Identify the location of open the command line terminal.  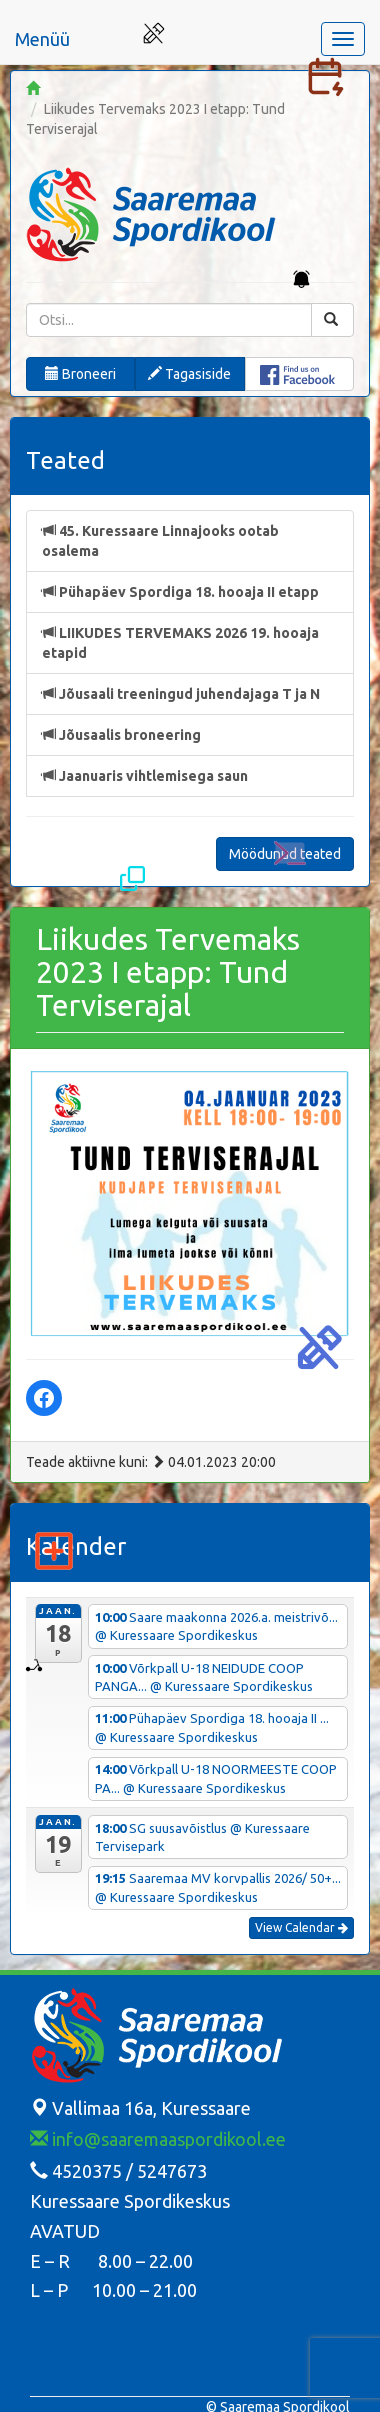
(290, 853).